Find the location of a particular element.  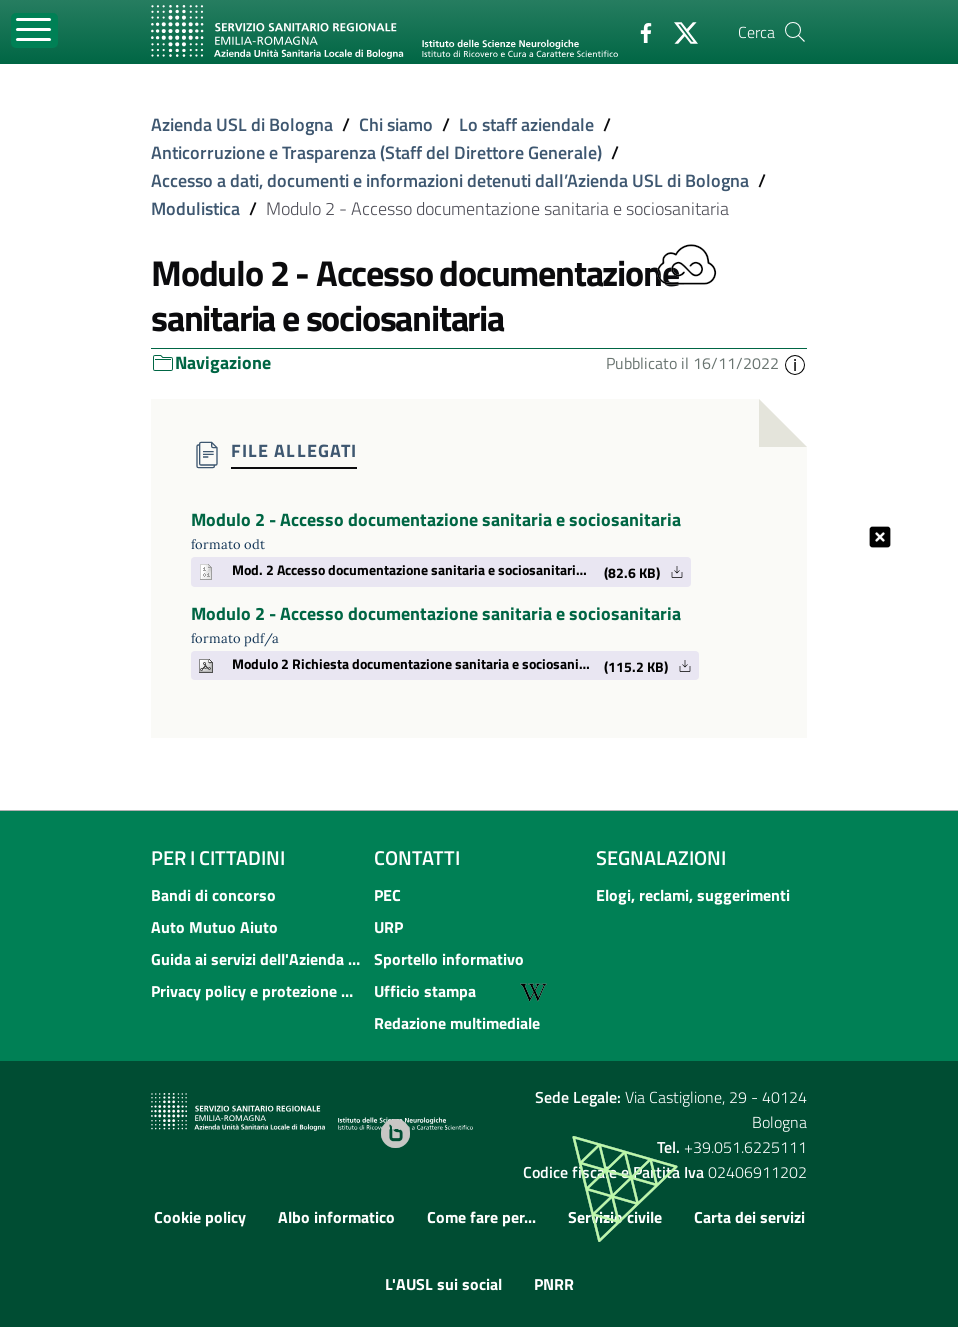

open jsfiddle code editor is located at coordinates (686, 264).